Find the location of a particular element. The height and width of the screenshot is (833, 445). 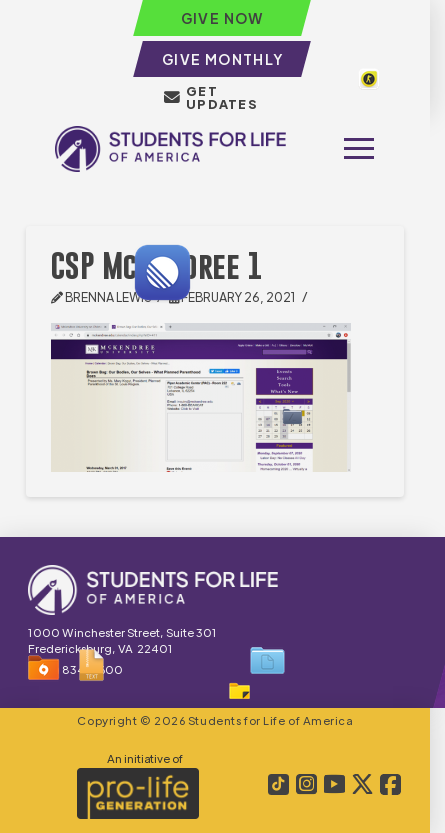

open Origin game library folder is located at coordinates (43, 668).